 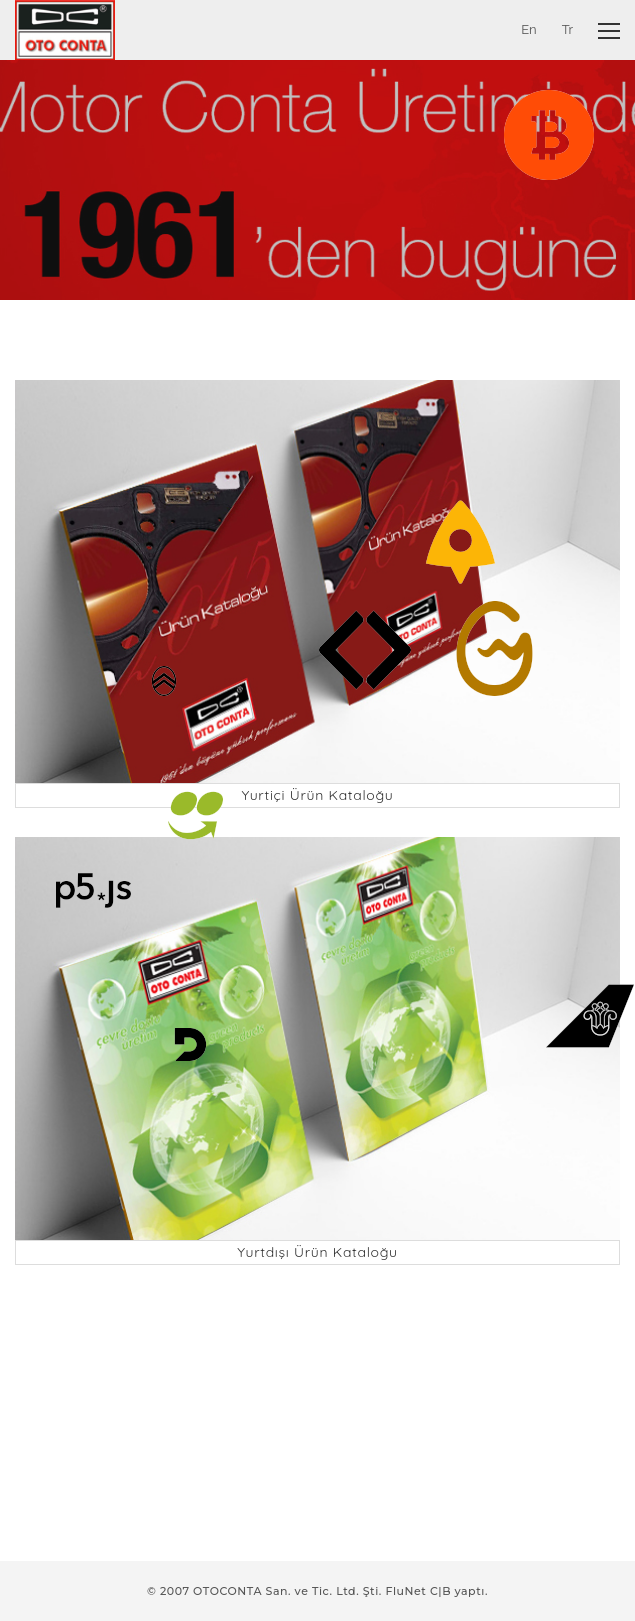 I want to click on citroën brand logo, so click(x=164, y=681).